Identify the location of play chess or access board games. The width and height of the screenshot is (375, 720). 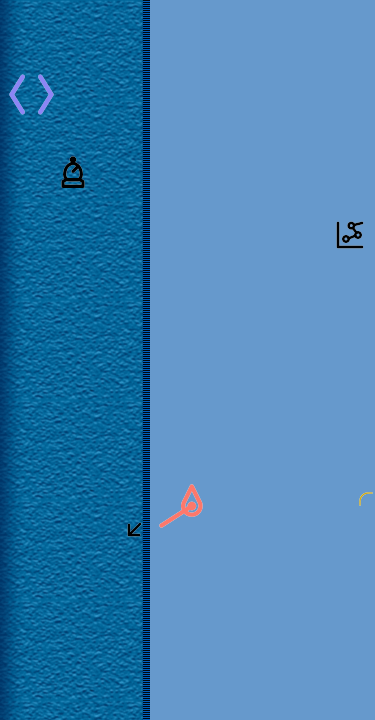
(73, 173).